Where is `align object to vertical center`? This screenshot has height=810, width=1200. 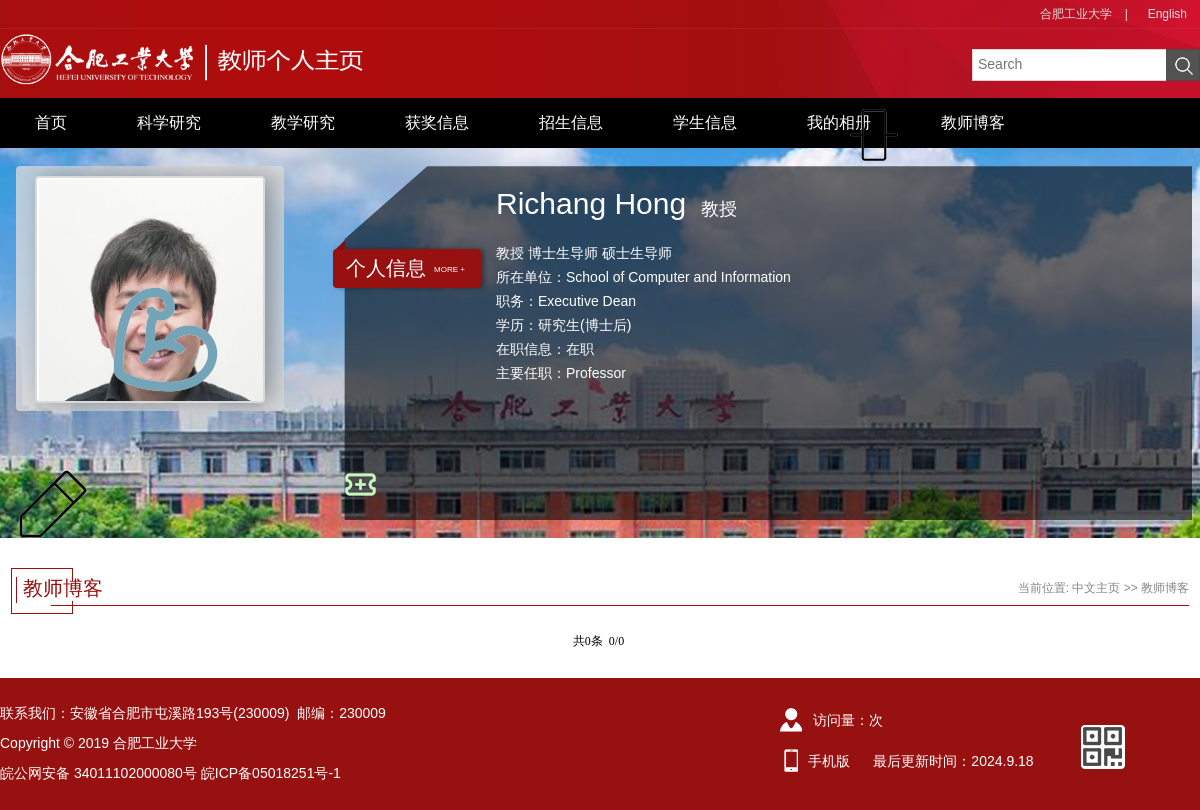 align object to vertical center is located at coordinates (874, 135).